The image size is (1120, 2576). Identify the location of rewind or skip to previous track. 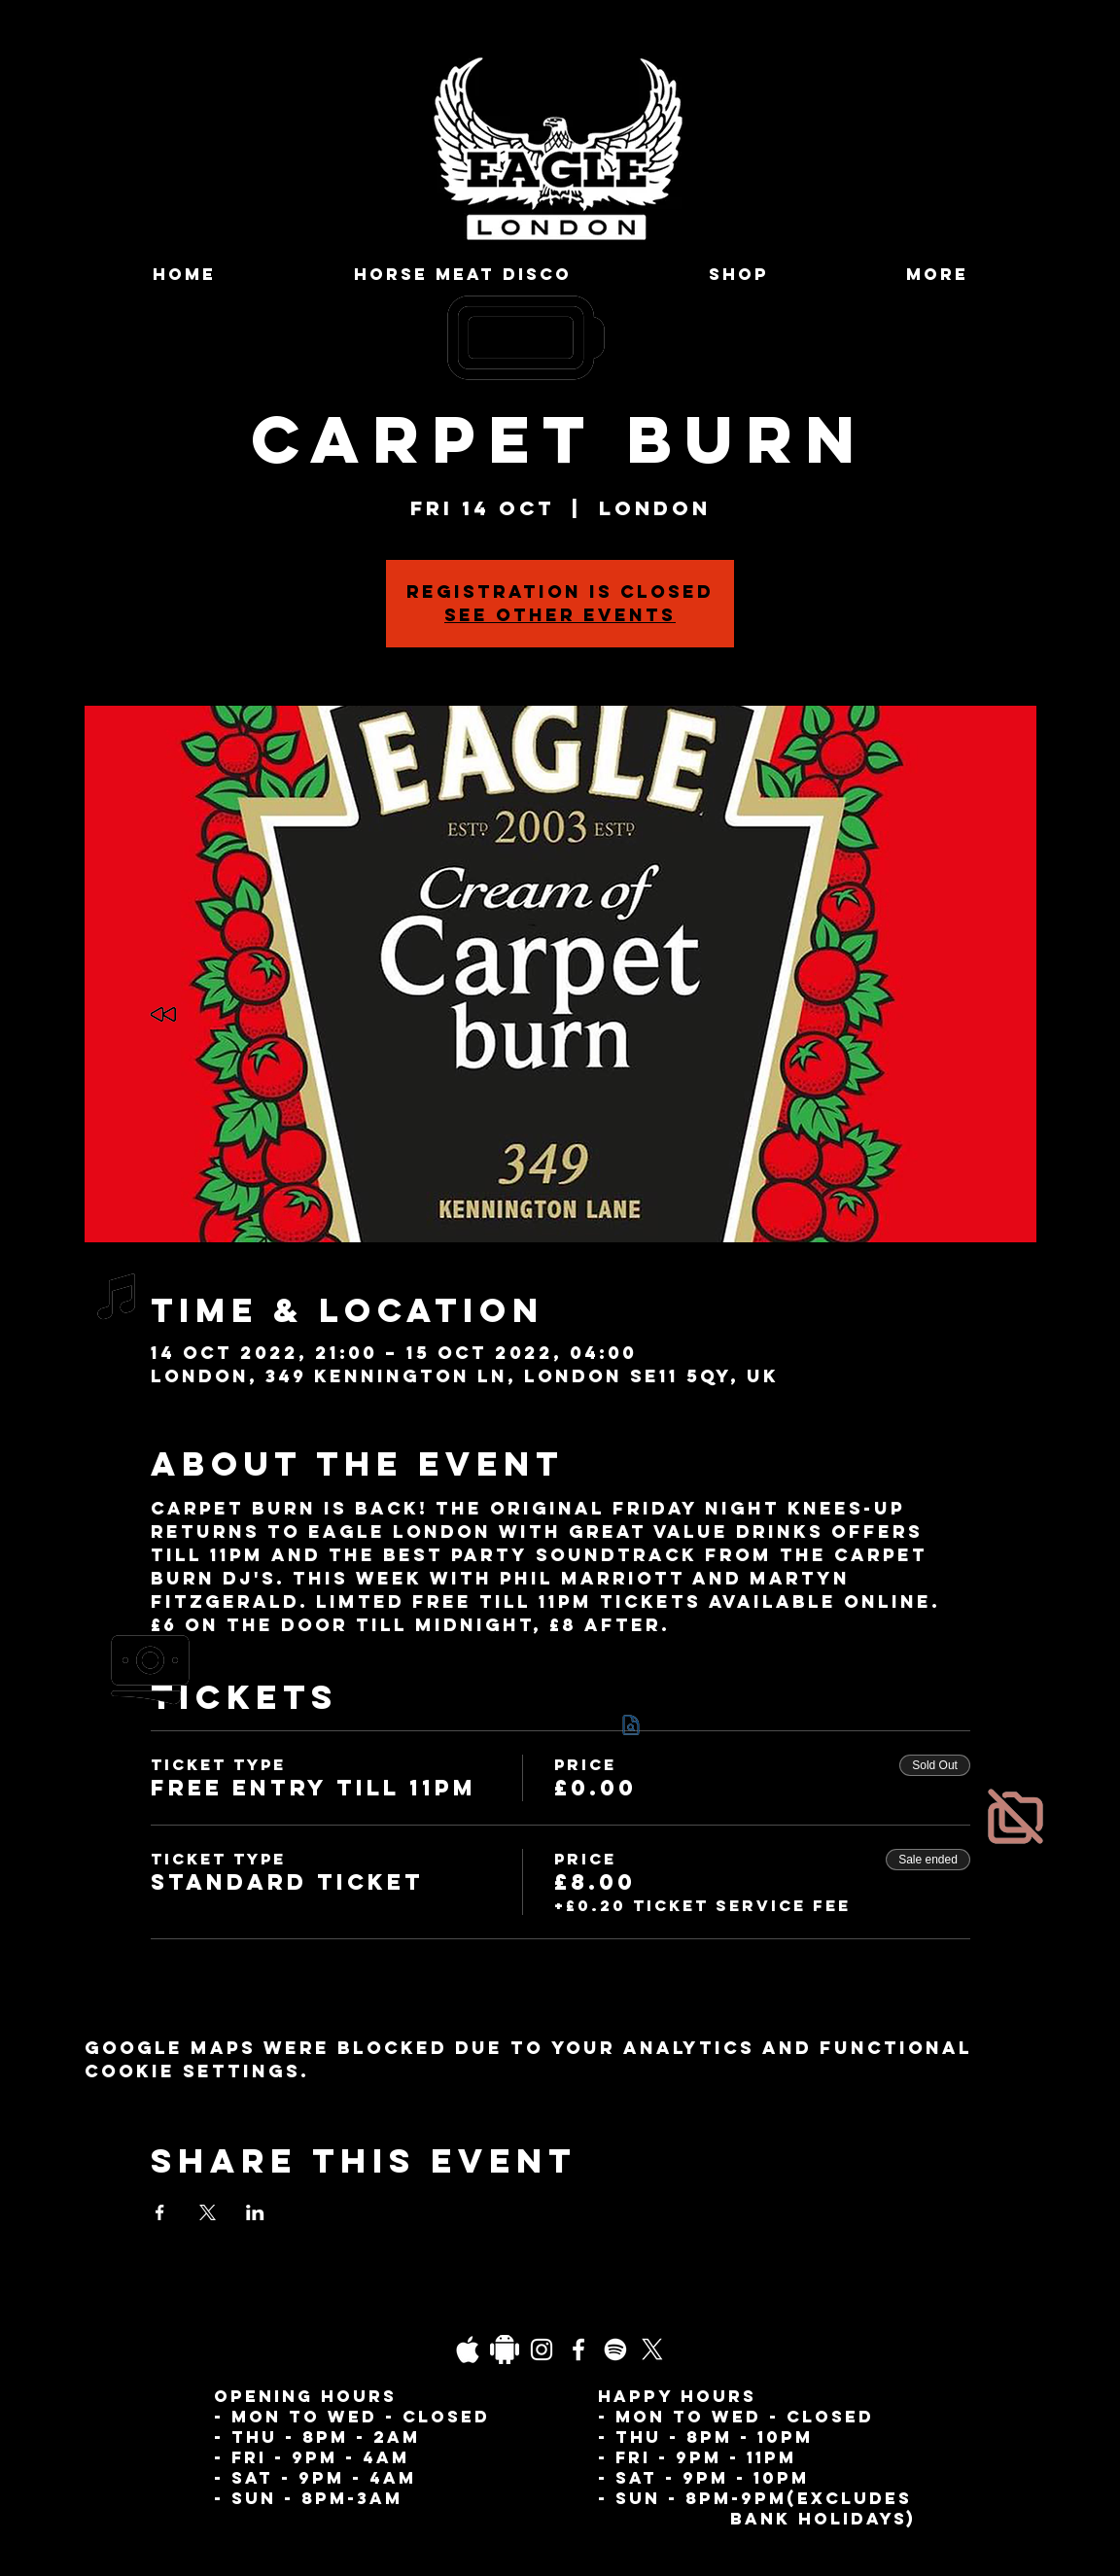
(163, 1013).